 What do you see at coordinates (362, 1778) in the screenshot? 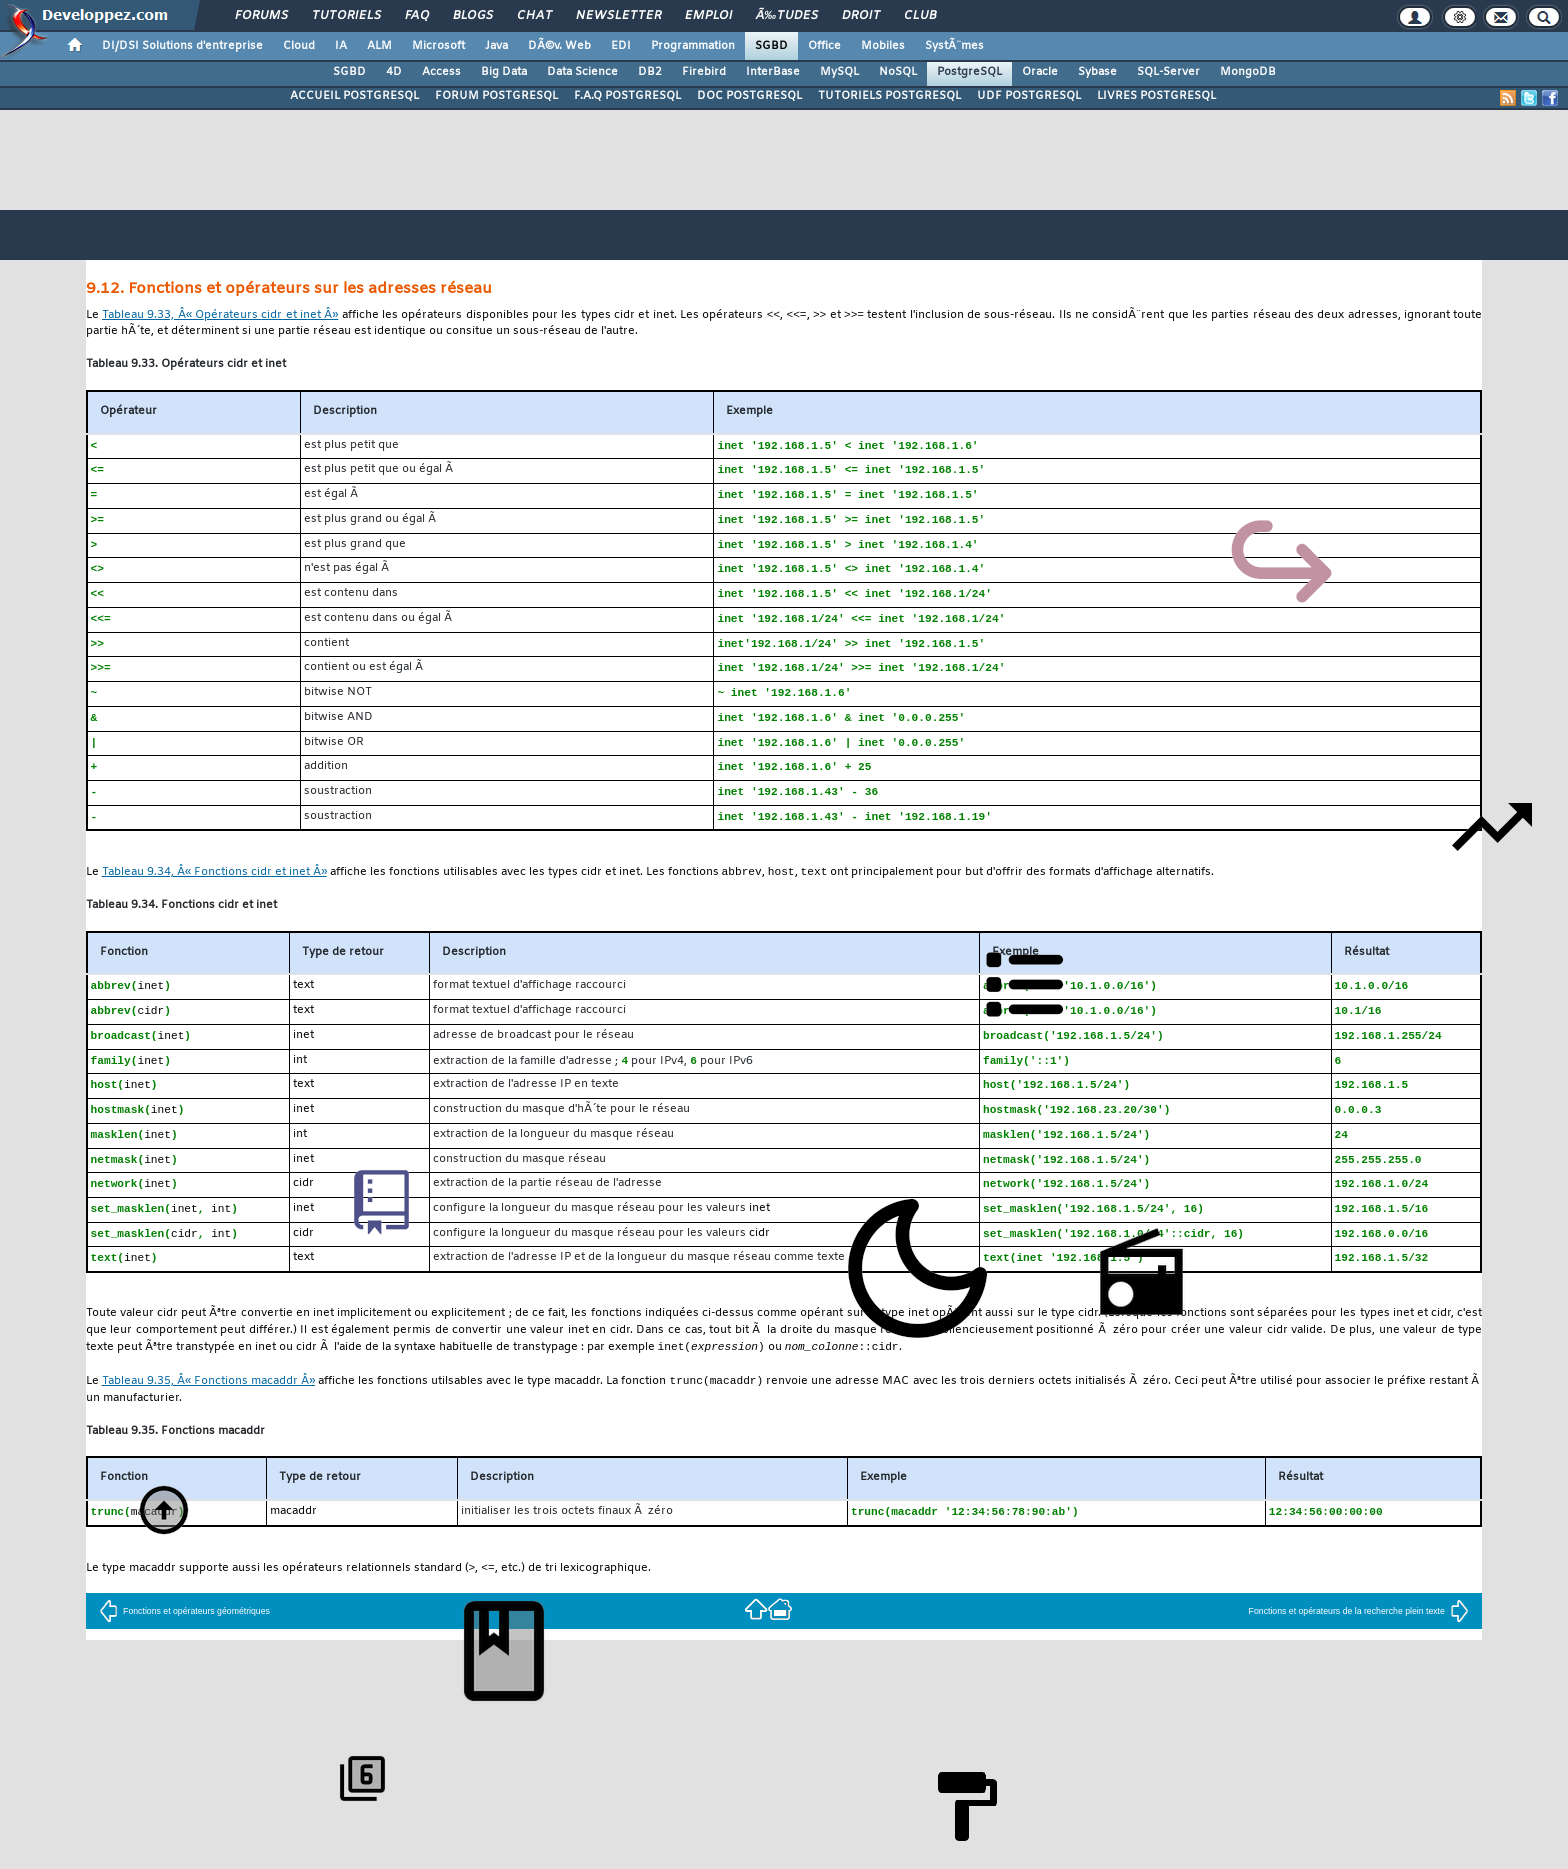
I see `filter option 6 in a series of image filters` at bounding box center [362, 1778].